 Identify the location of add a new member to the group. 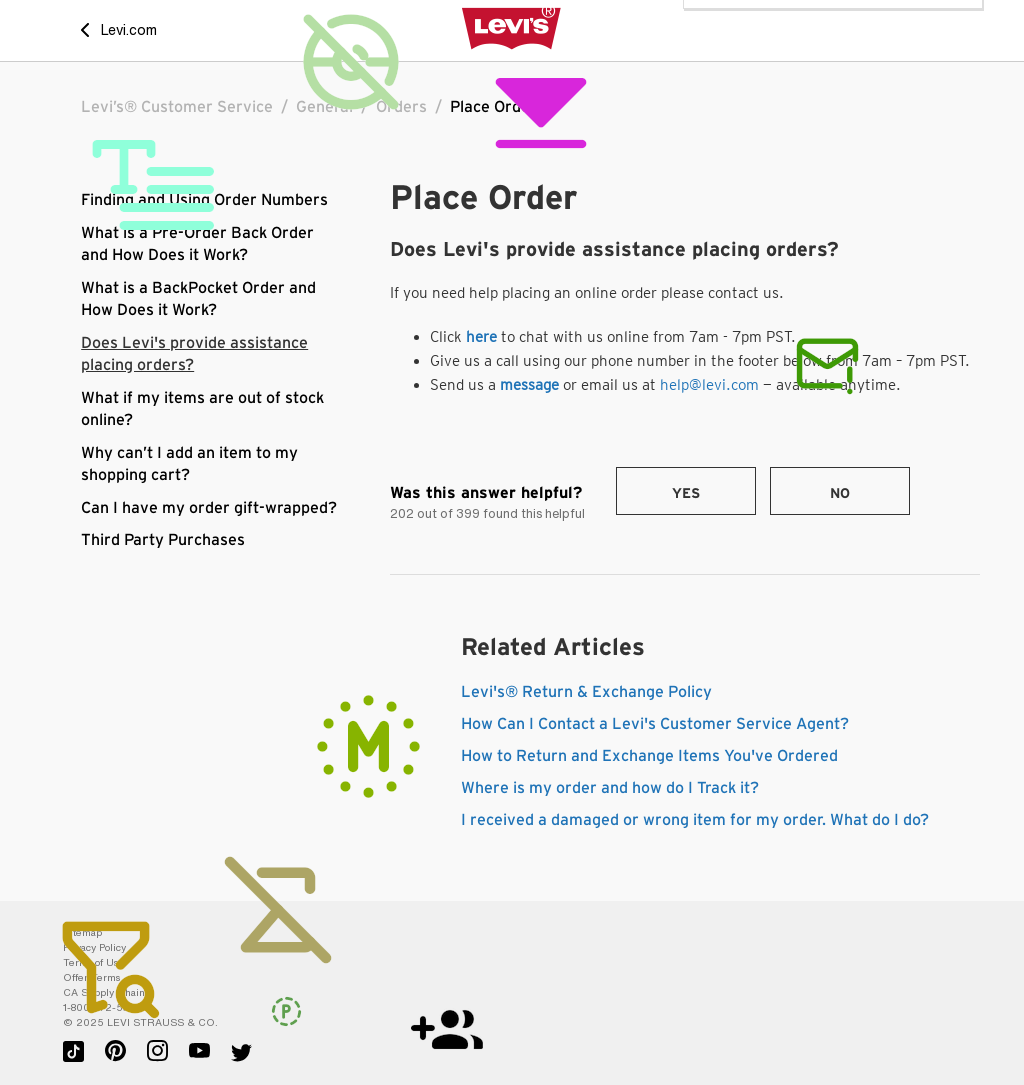
(447, 1031).